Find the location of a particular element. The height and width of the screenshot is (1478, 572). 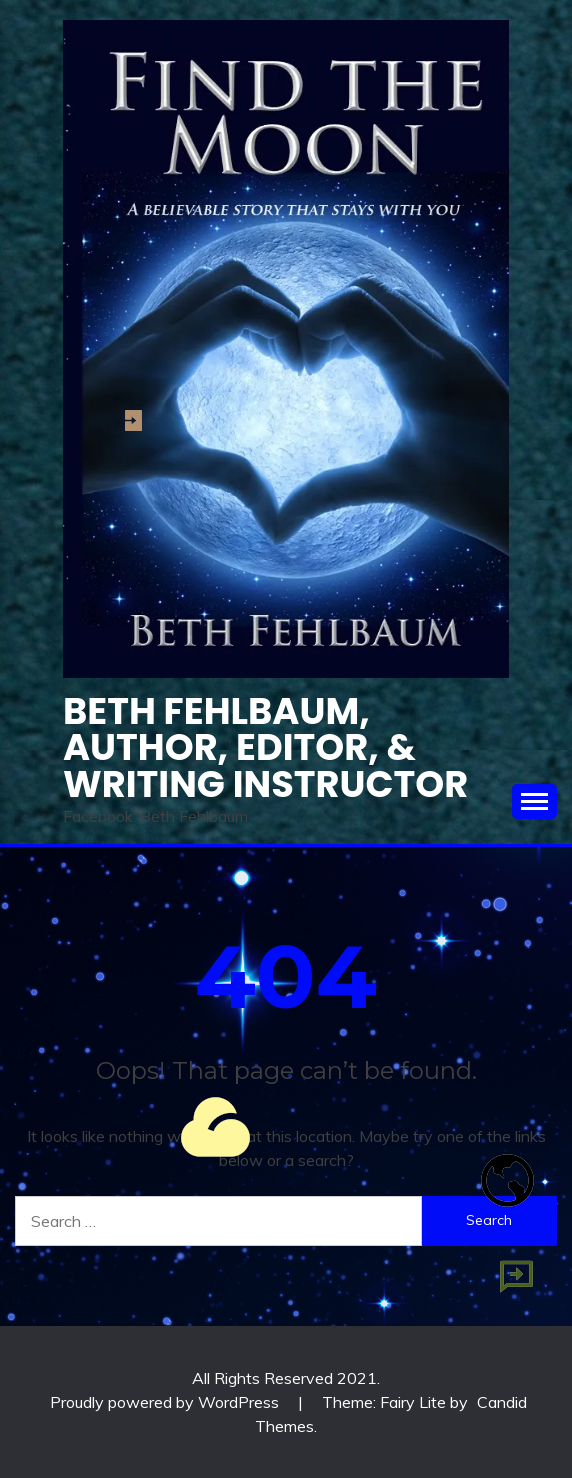

access cloud storage is located at coordinates (215, 1128).